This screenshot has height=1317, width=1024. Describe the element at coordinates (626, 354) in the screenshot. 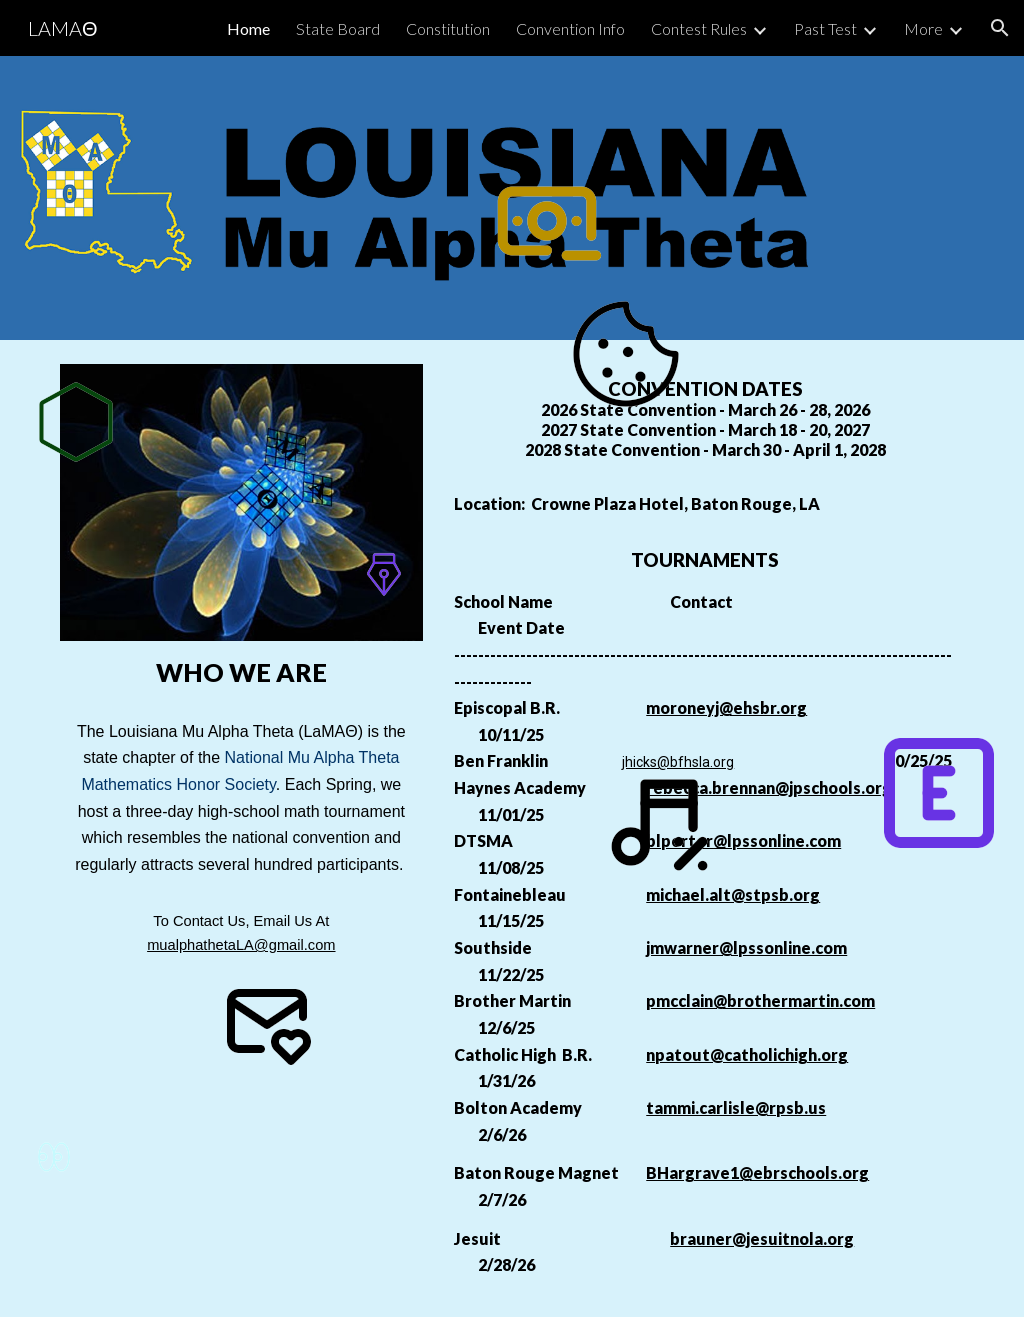

I see `manage cookie preferences and privacy settings` at that location.